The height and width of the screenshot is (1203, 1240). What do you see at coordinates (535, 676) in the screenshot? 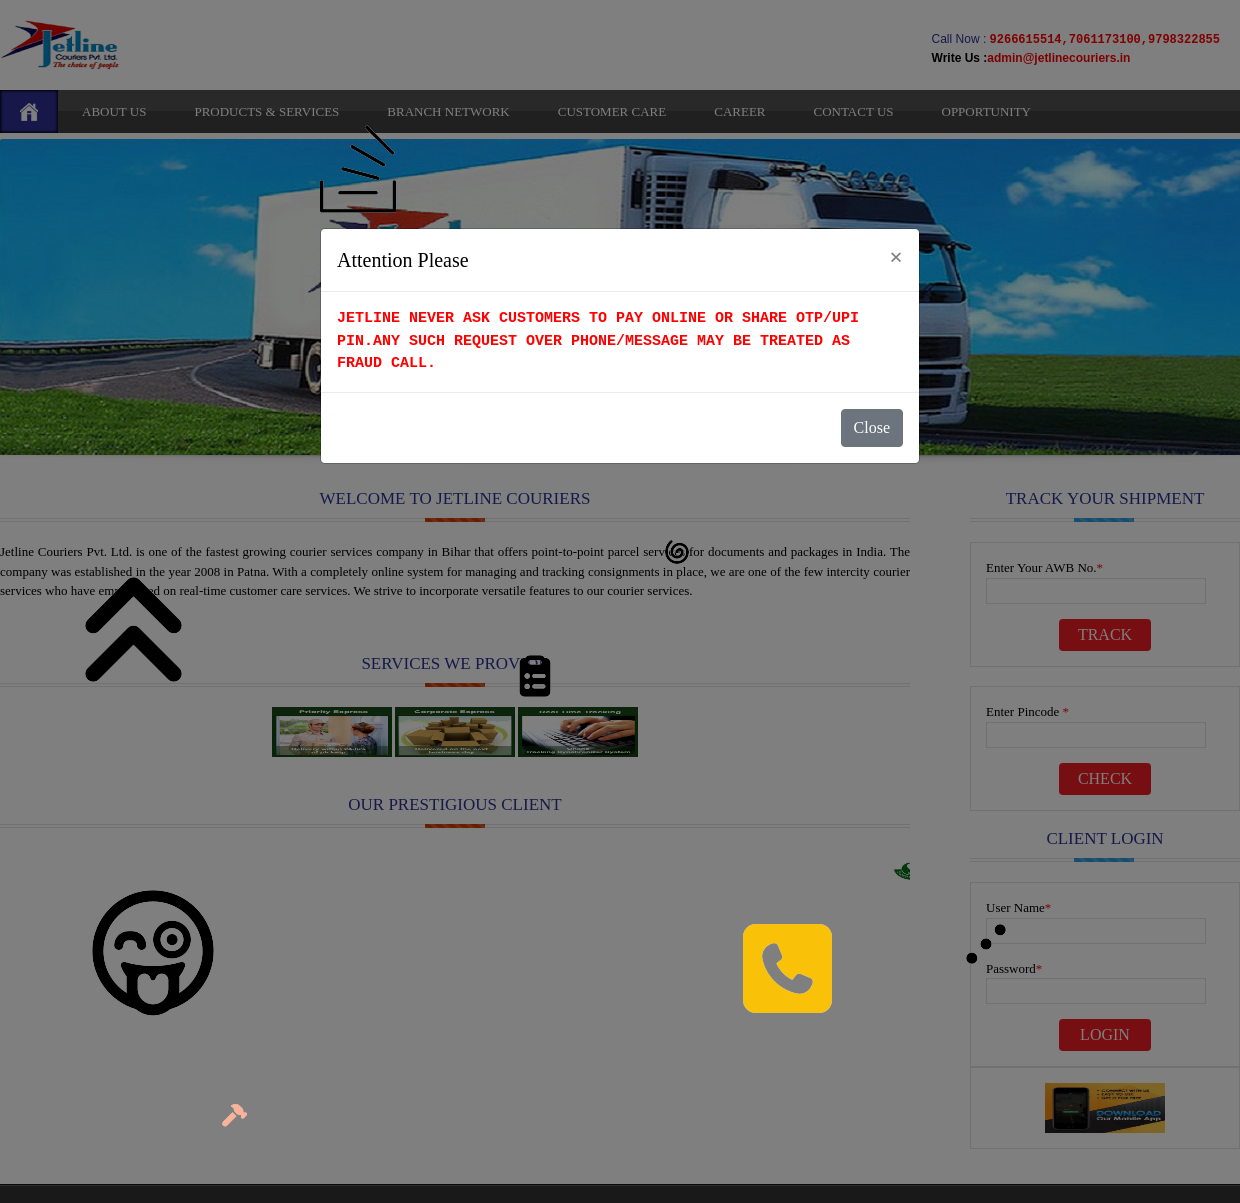
I see `view checklist or task list` at bounding box center [535, 676].